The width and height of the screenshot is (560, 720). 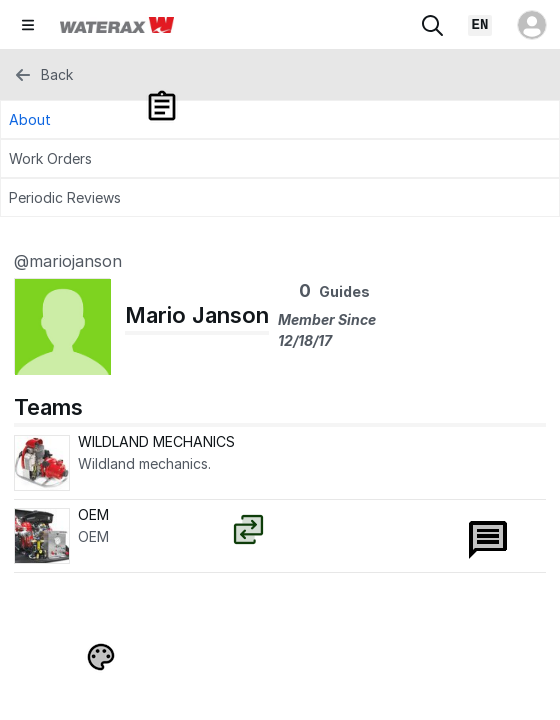 What do you see at coordinates (488, 540) in the screenshot?
I see `open messaging or chat` at bounding box center [488, 540].